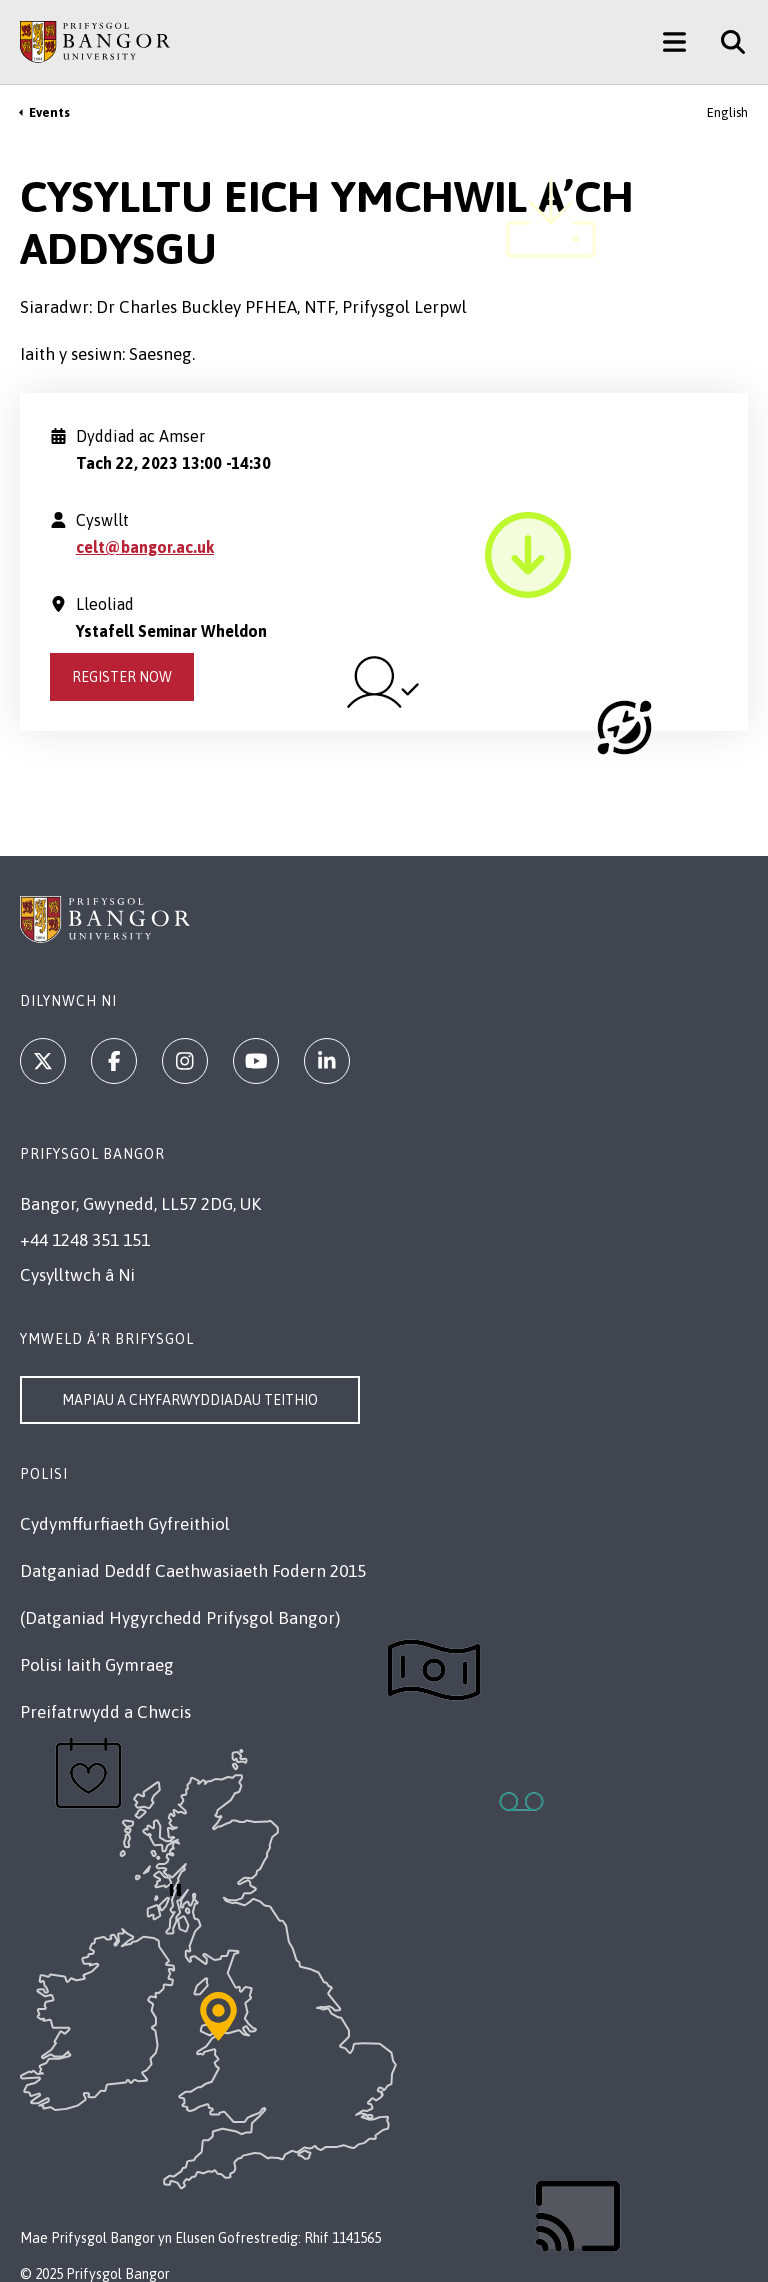 The image size is (768, 2282). I want to click on view favorite or loved events, so click(88, 1775).